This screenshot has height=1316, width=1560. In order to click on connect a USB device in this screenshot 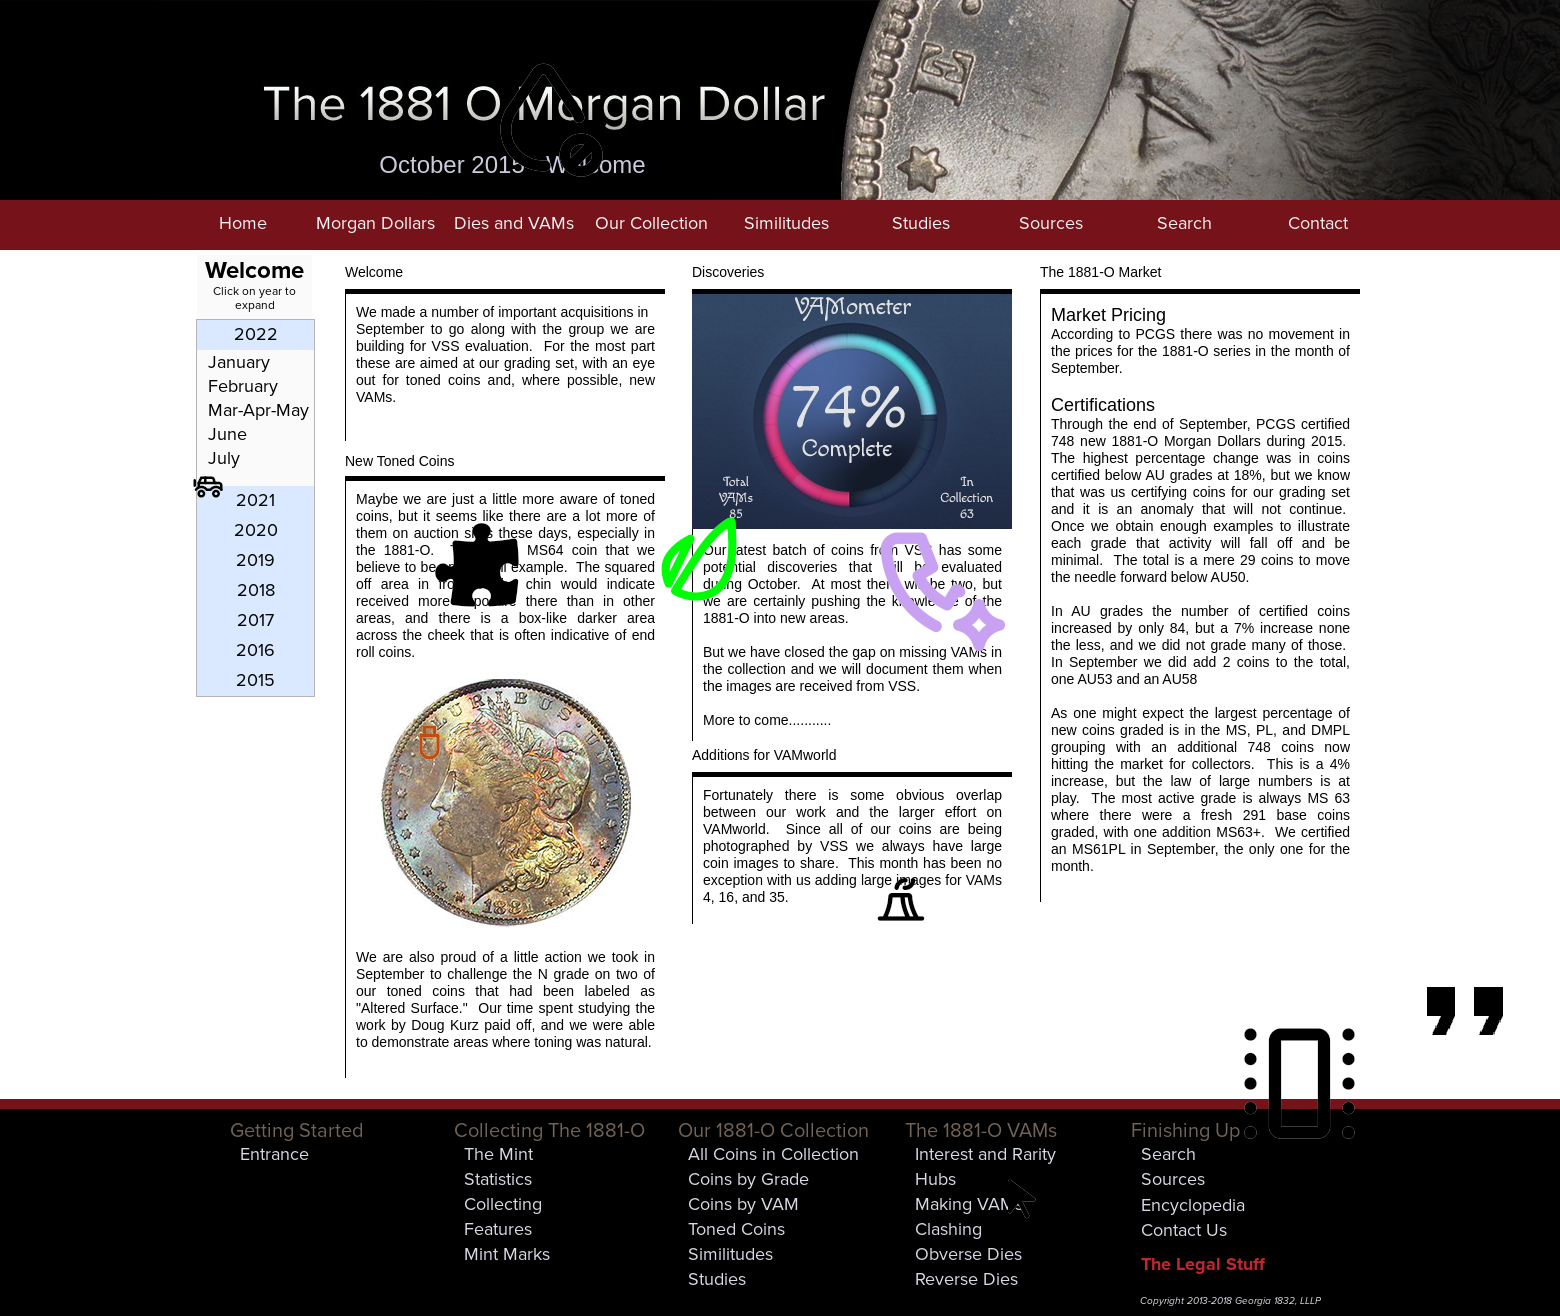, I will do `click(429, 742)`.